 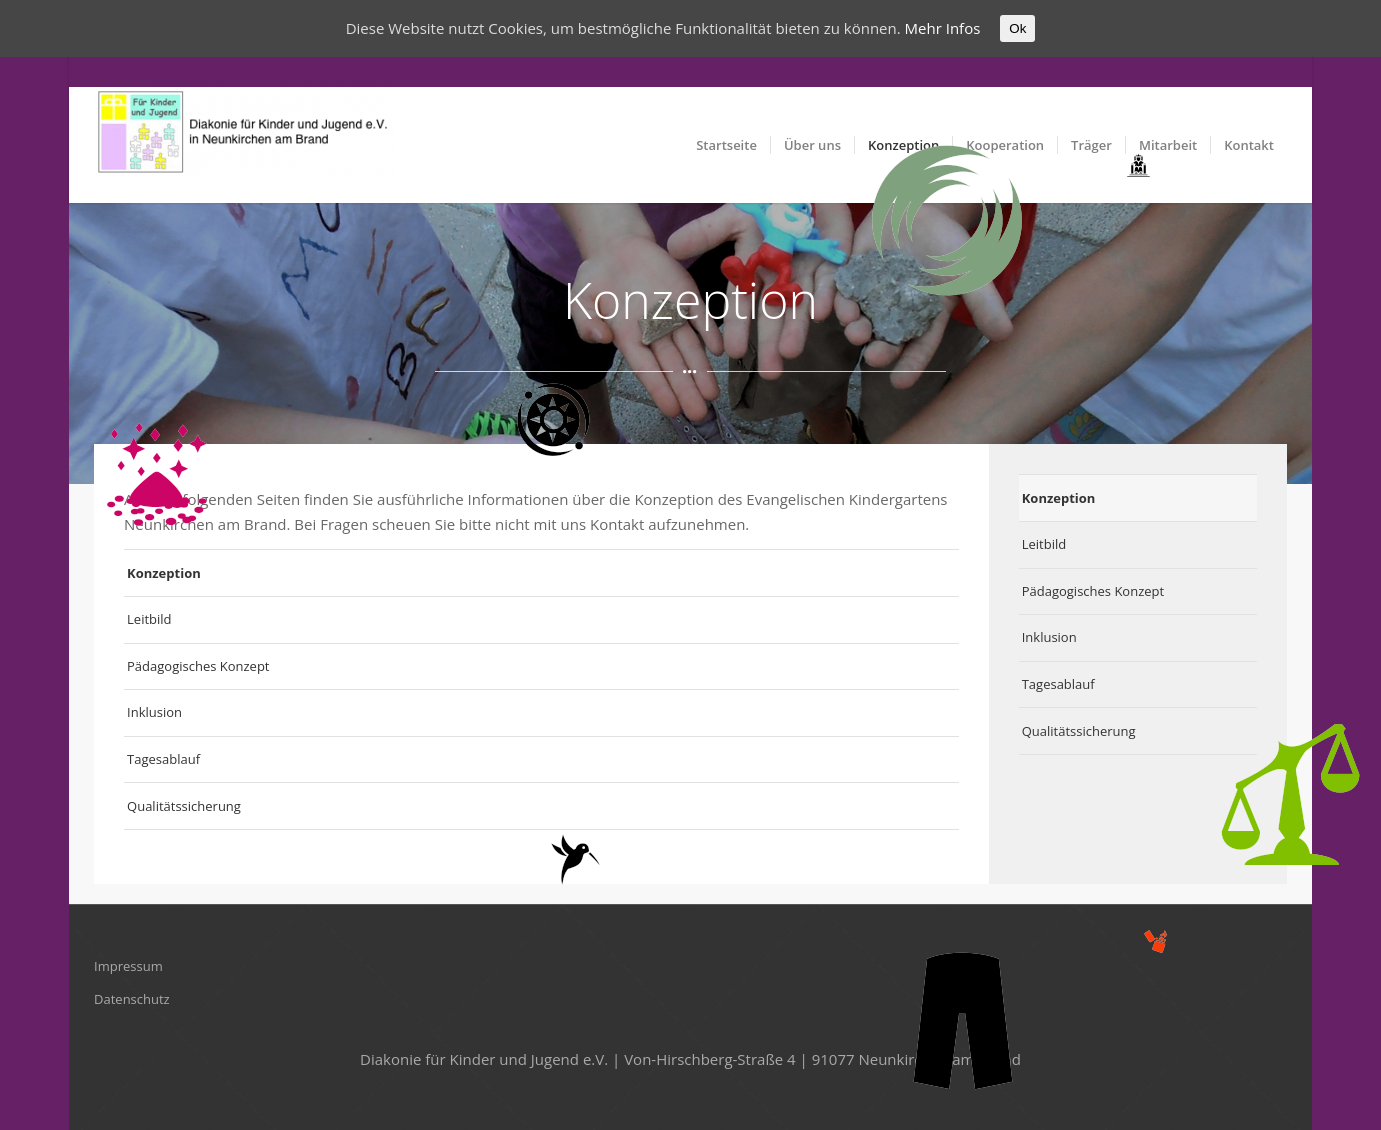 What do you see at coordinates (1290, 794) in the screenshot?
I see `indicates unfair or biased judgment` at bounding box center [1290, 794].